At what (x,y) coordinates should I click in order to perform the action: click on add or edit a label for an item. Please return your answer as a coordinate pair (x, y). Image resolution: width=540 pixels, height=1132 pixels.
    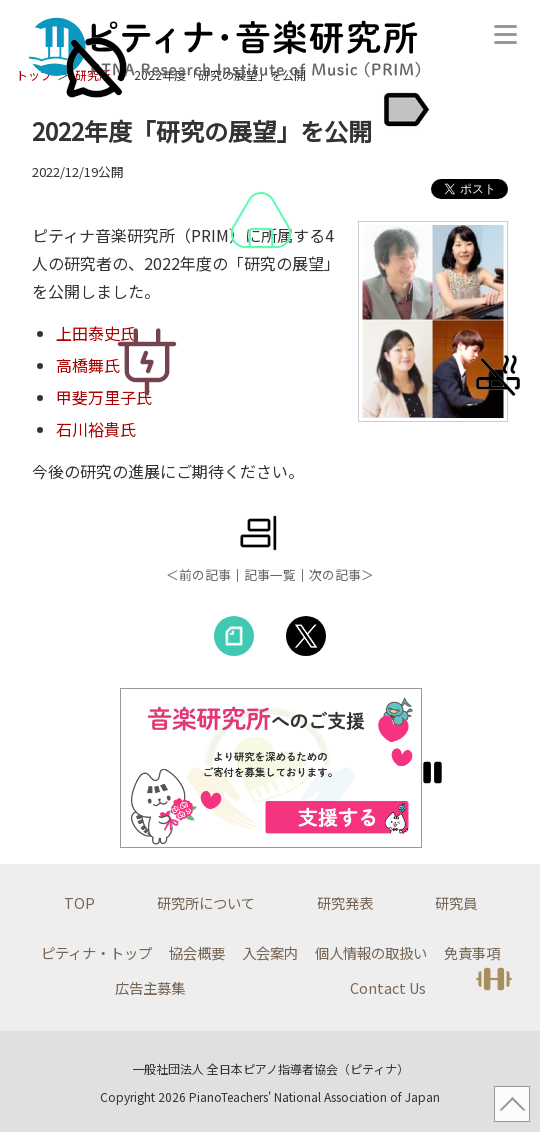
    Looking at the image, I should click on (405, 109).